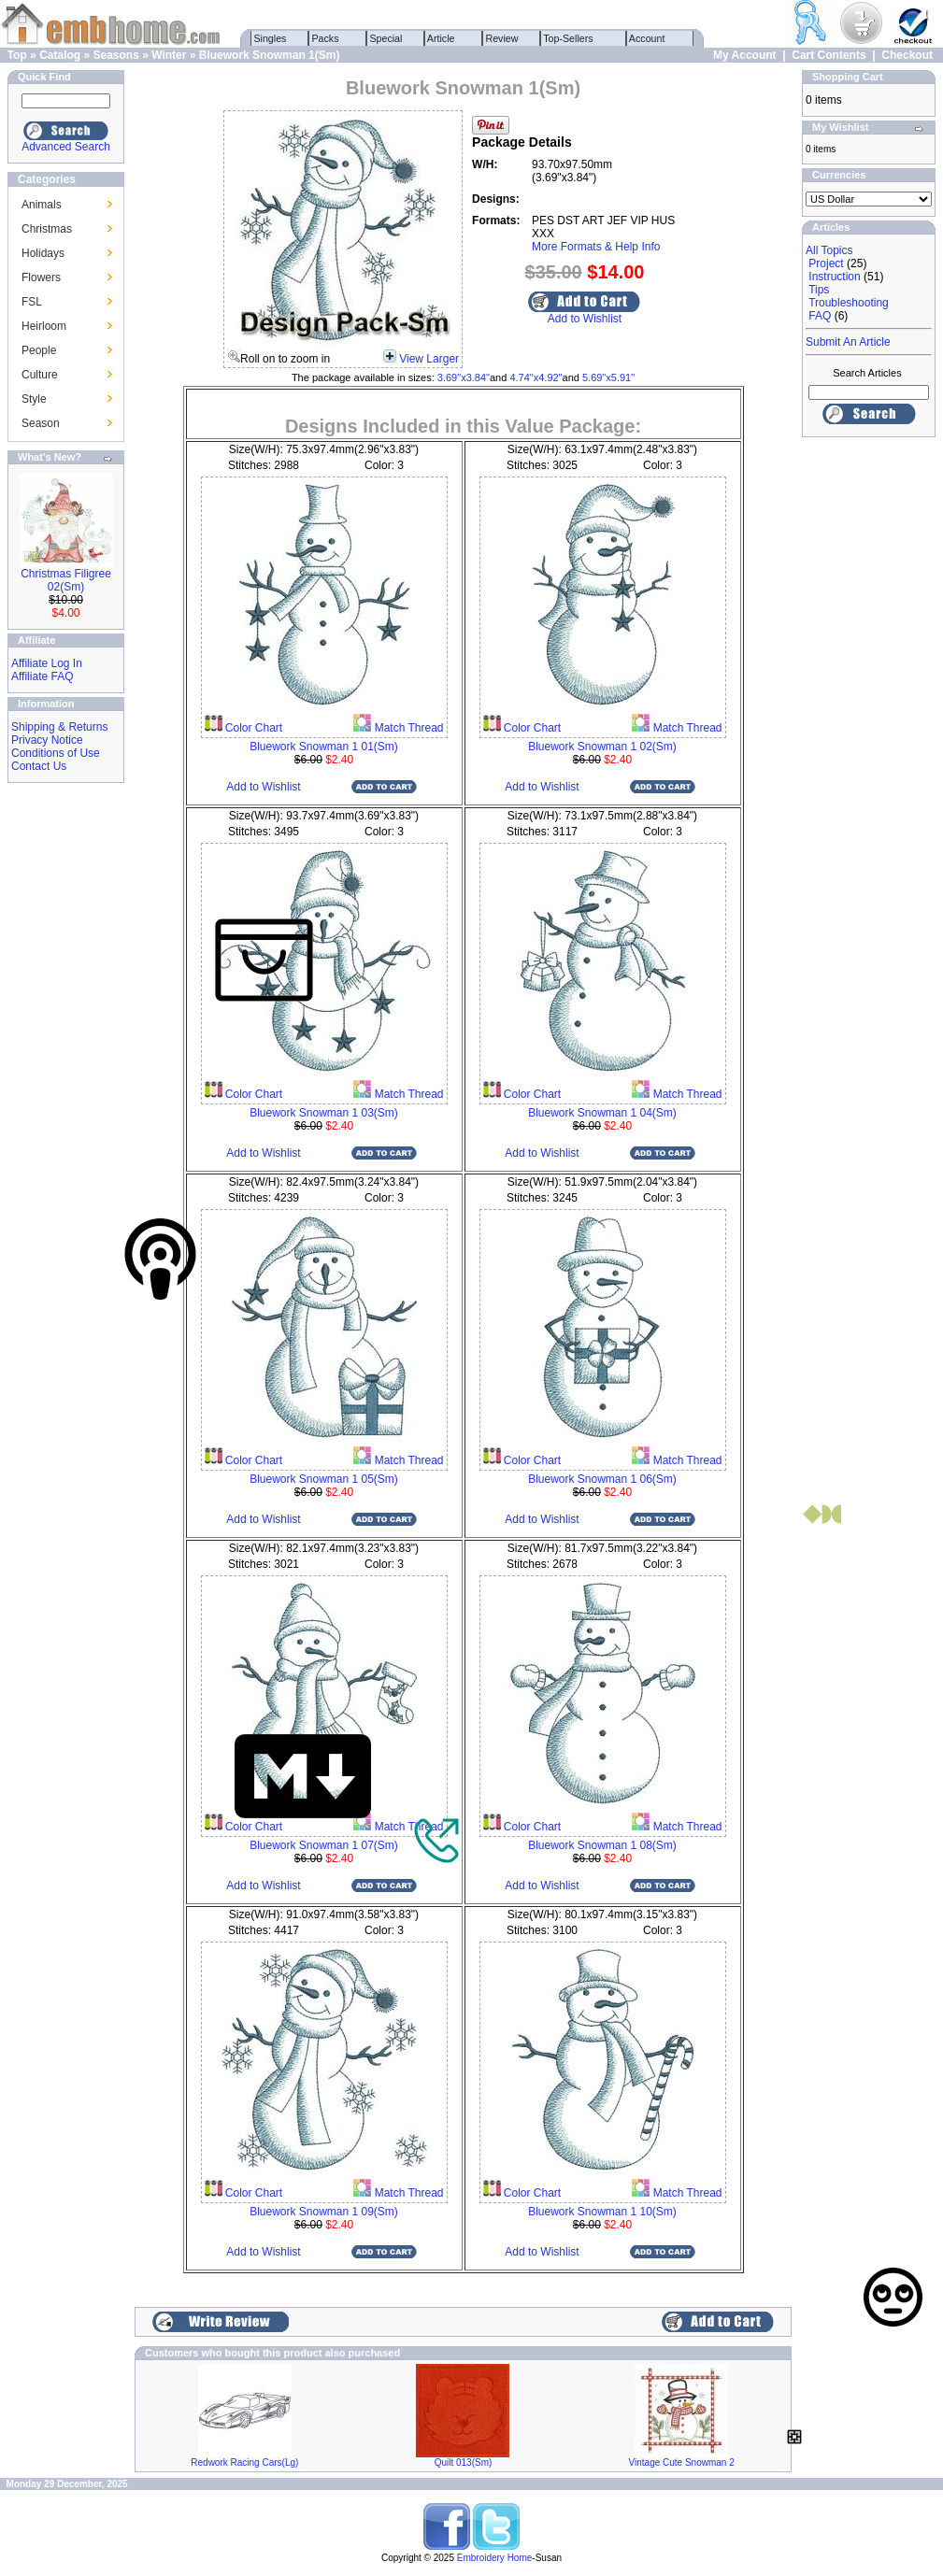 The image size is (943, 2576). What do you see at coordinates (264, 960) in the screenshot?
I see `view your shopping bag` at bounding box center [264, 960].